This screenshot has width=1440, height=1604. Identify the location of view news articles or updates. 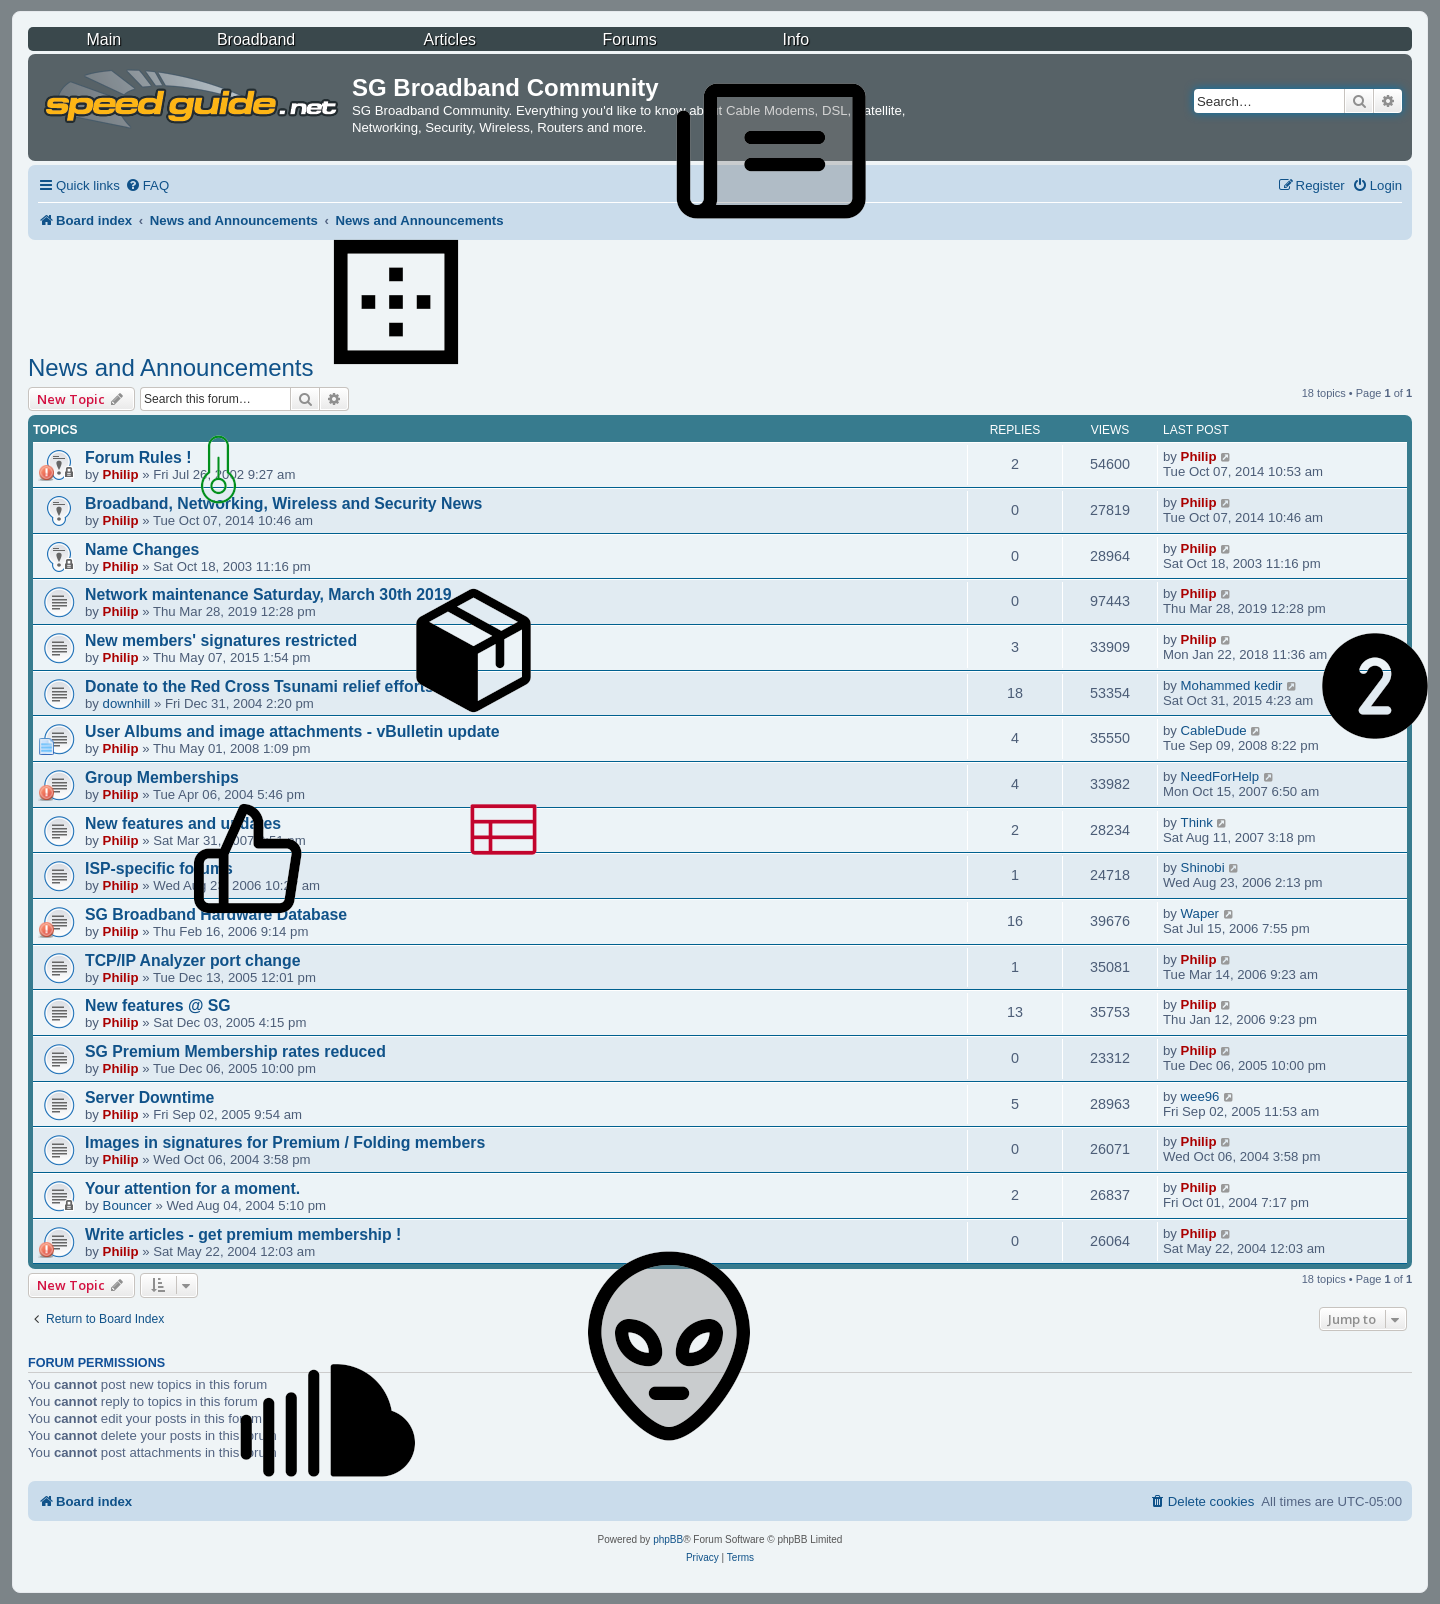
(778, 151).